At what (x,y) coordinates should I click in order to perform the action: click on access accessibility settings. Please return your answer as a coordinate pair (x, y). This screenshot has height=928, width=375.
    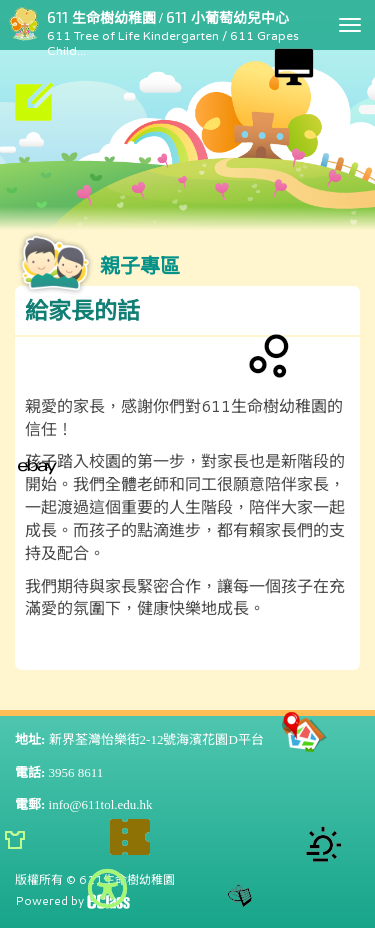
    Looking at the image, I should click on (107, 888).